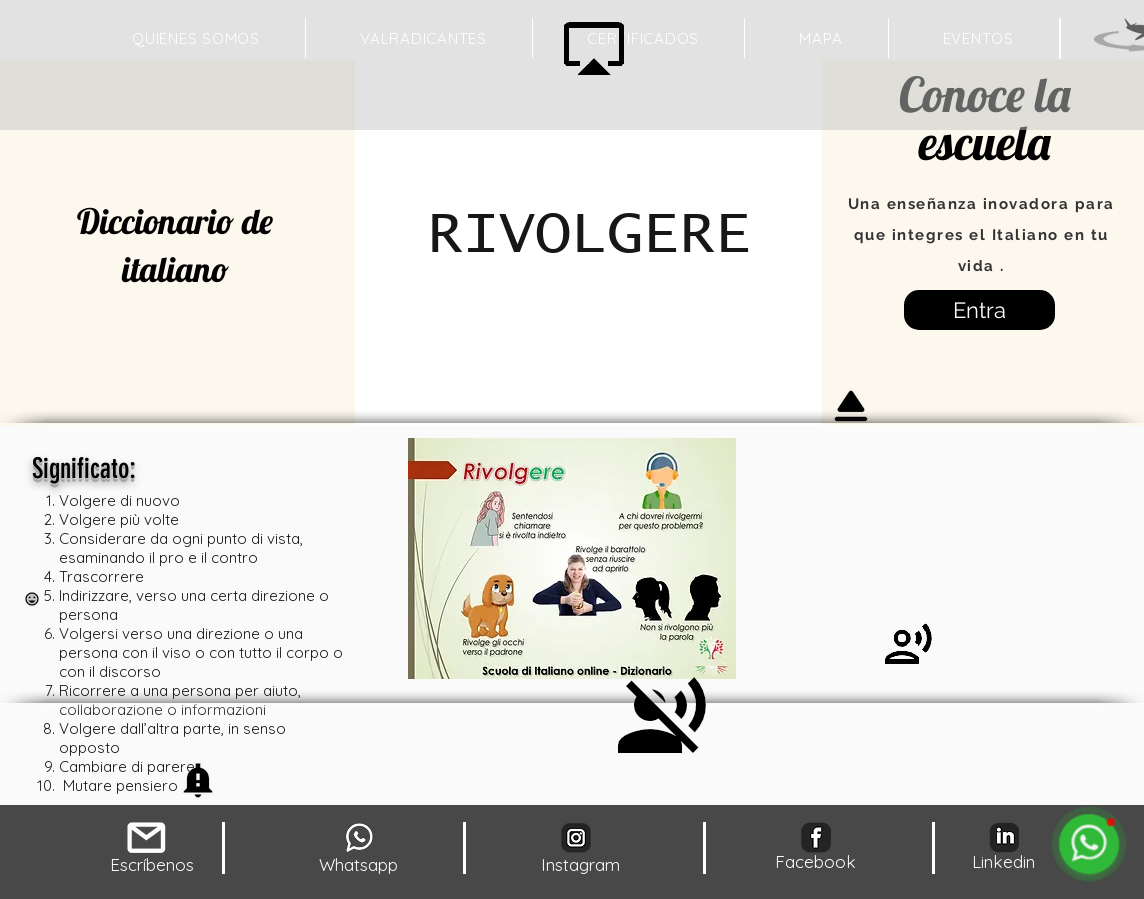 The image size is (1144, 899). I want to click on stream content to an external display, so click(594, 47).